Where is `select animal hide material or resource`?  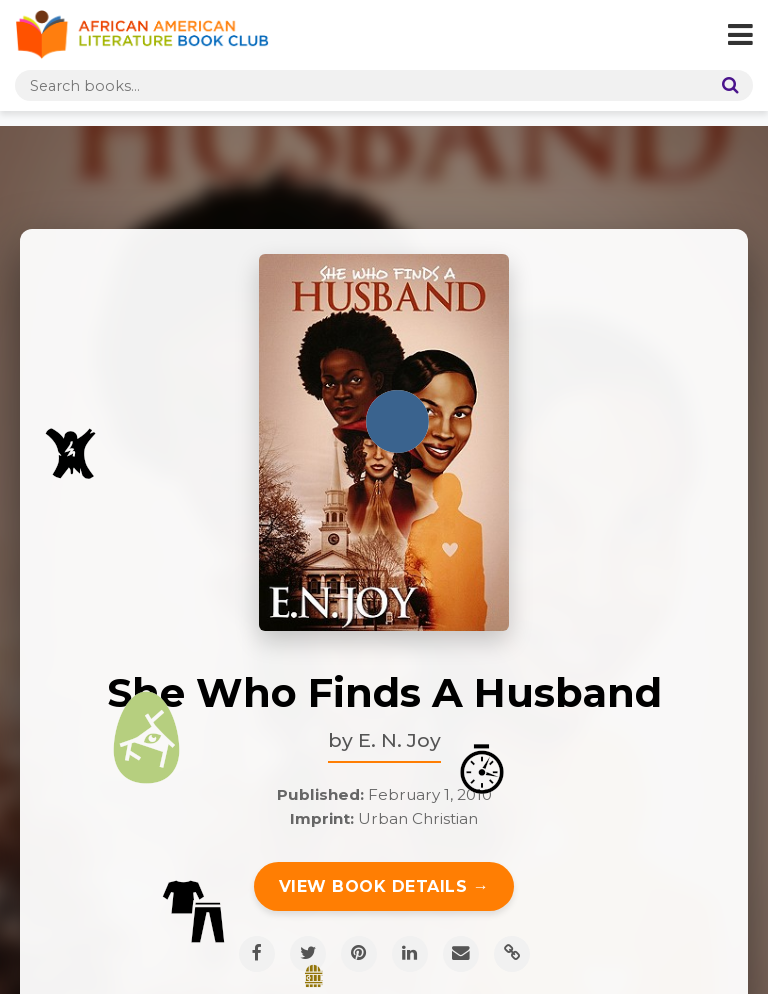
select animal hide material or resource is located at coordinates (70, 453).